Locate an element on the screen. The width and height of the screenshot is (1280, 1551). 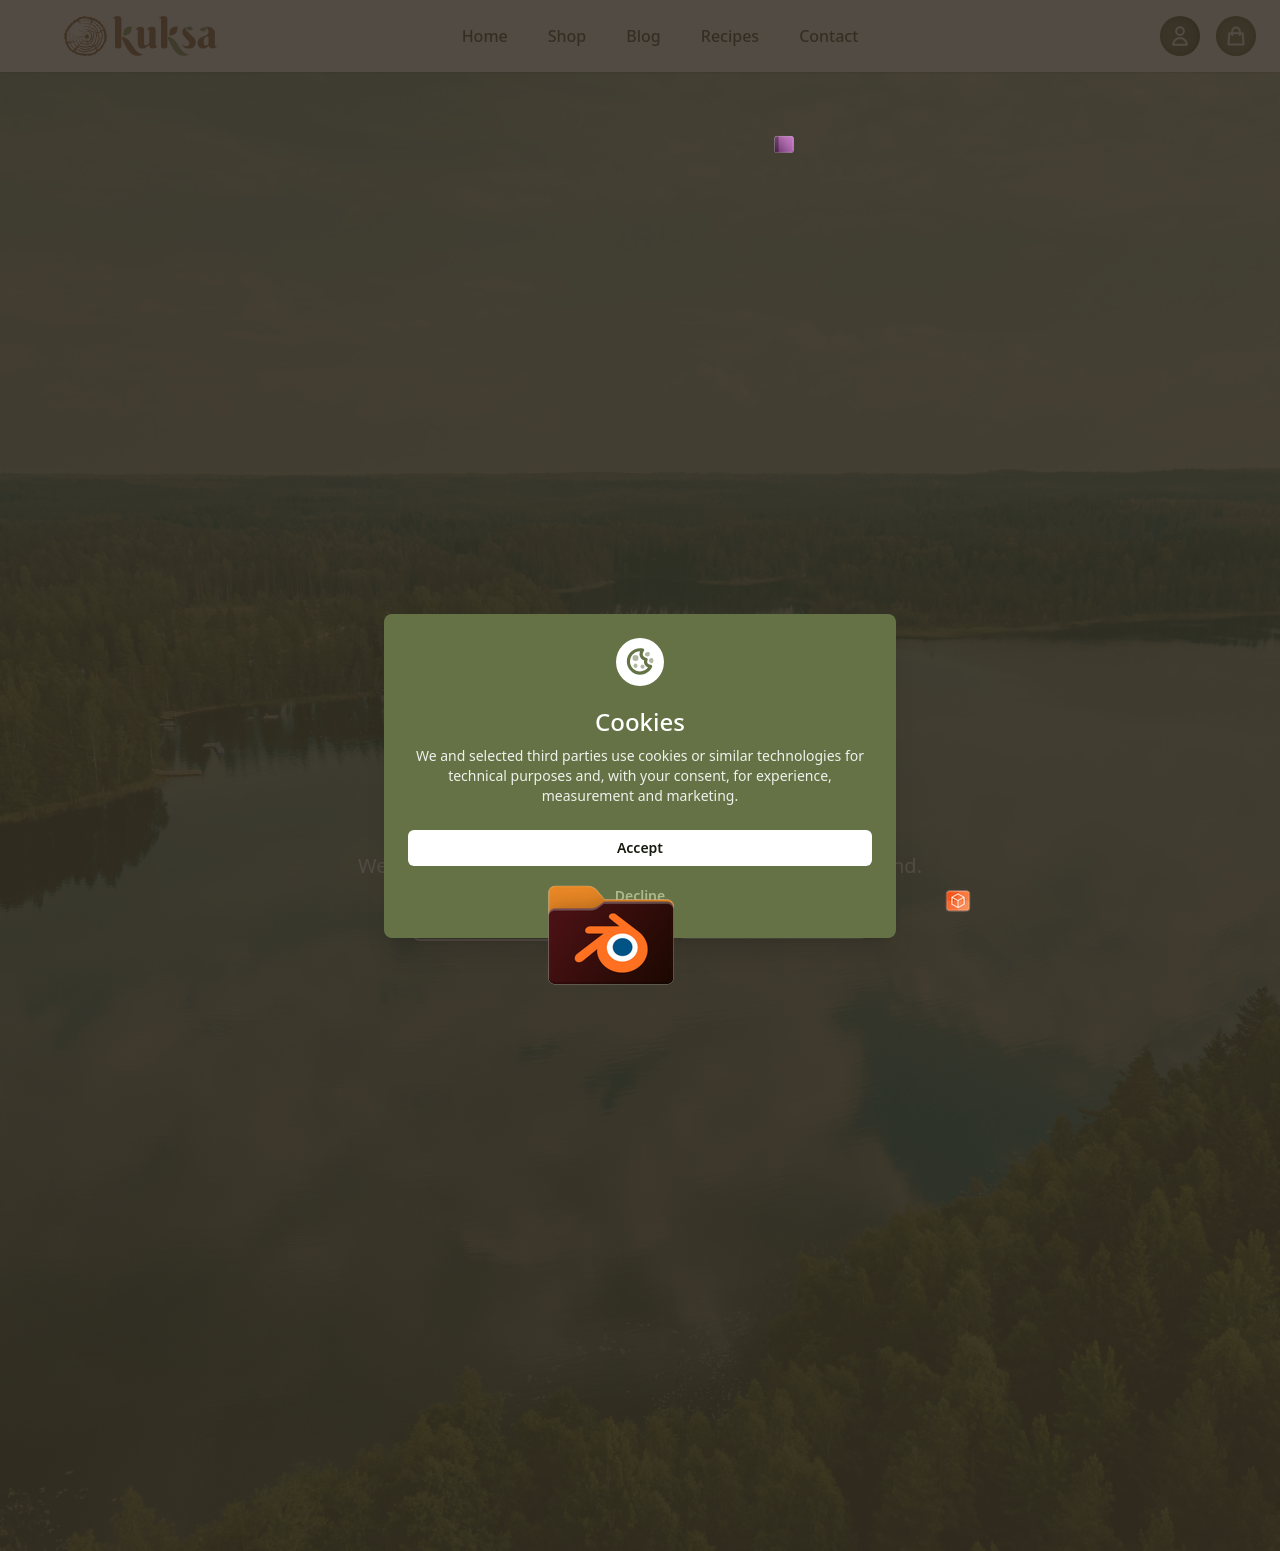
a binary STL 3D model file is located at coordinates (958, 900).